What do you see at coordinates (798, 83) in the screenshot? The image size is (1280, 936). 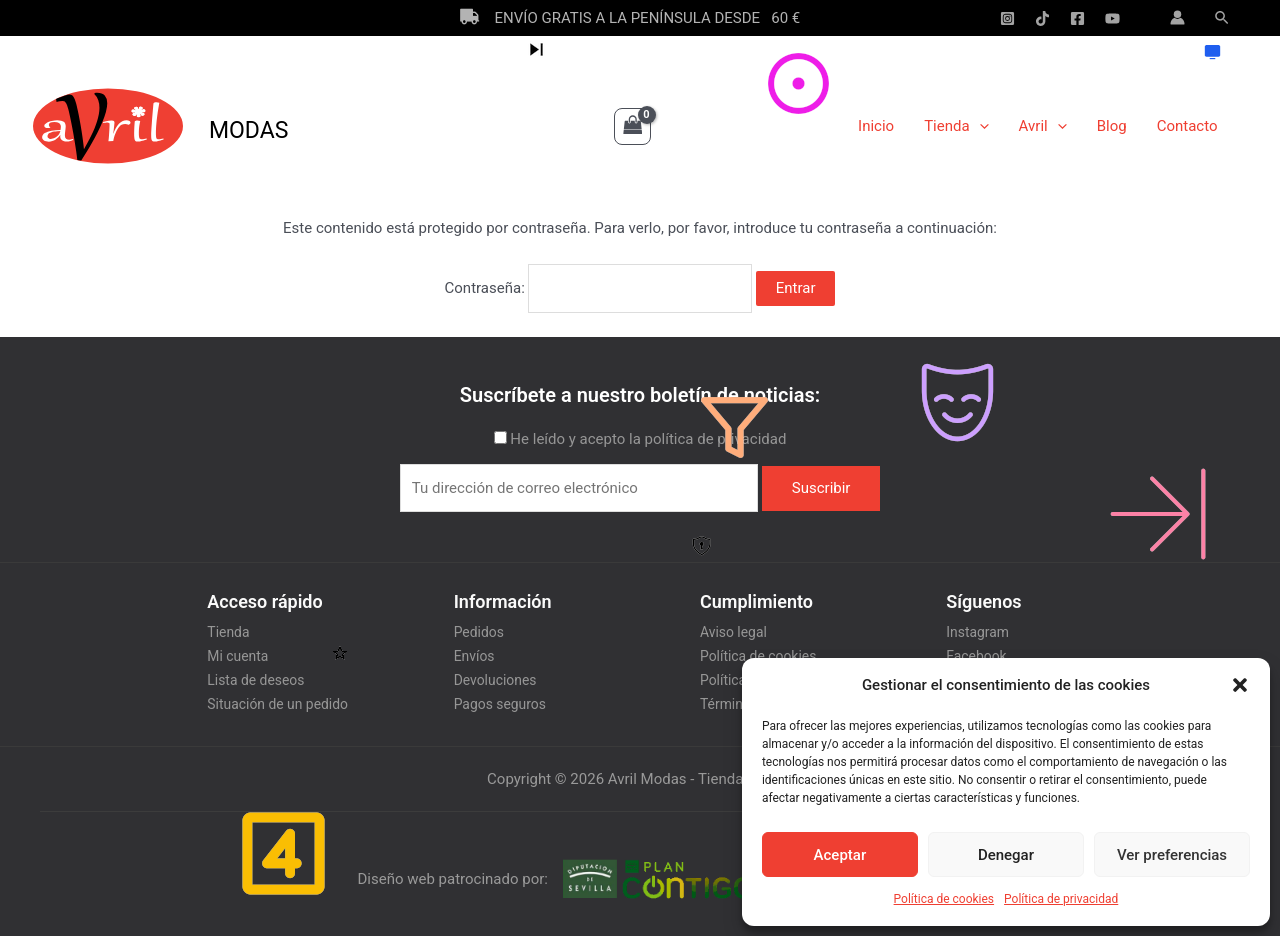 I see `select or mark an item as active` at bounding box center [798, 83].